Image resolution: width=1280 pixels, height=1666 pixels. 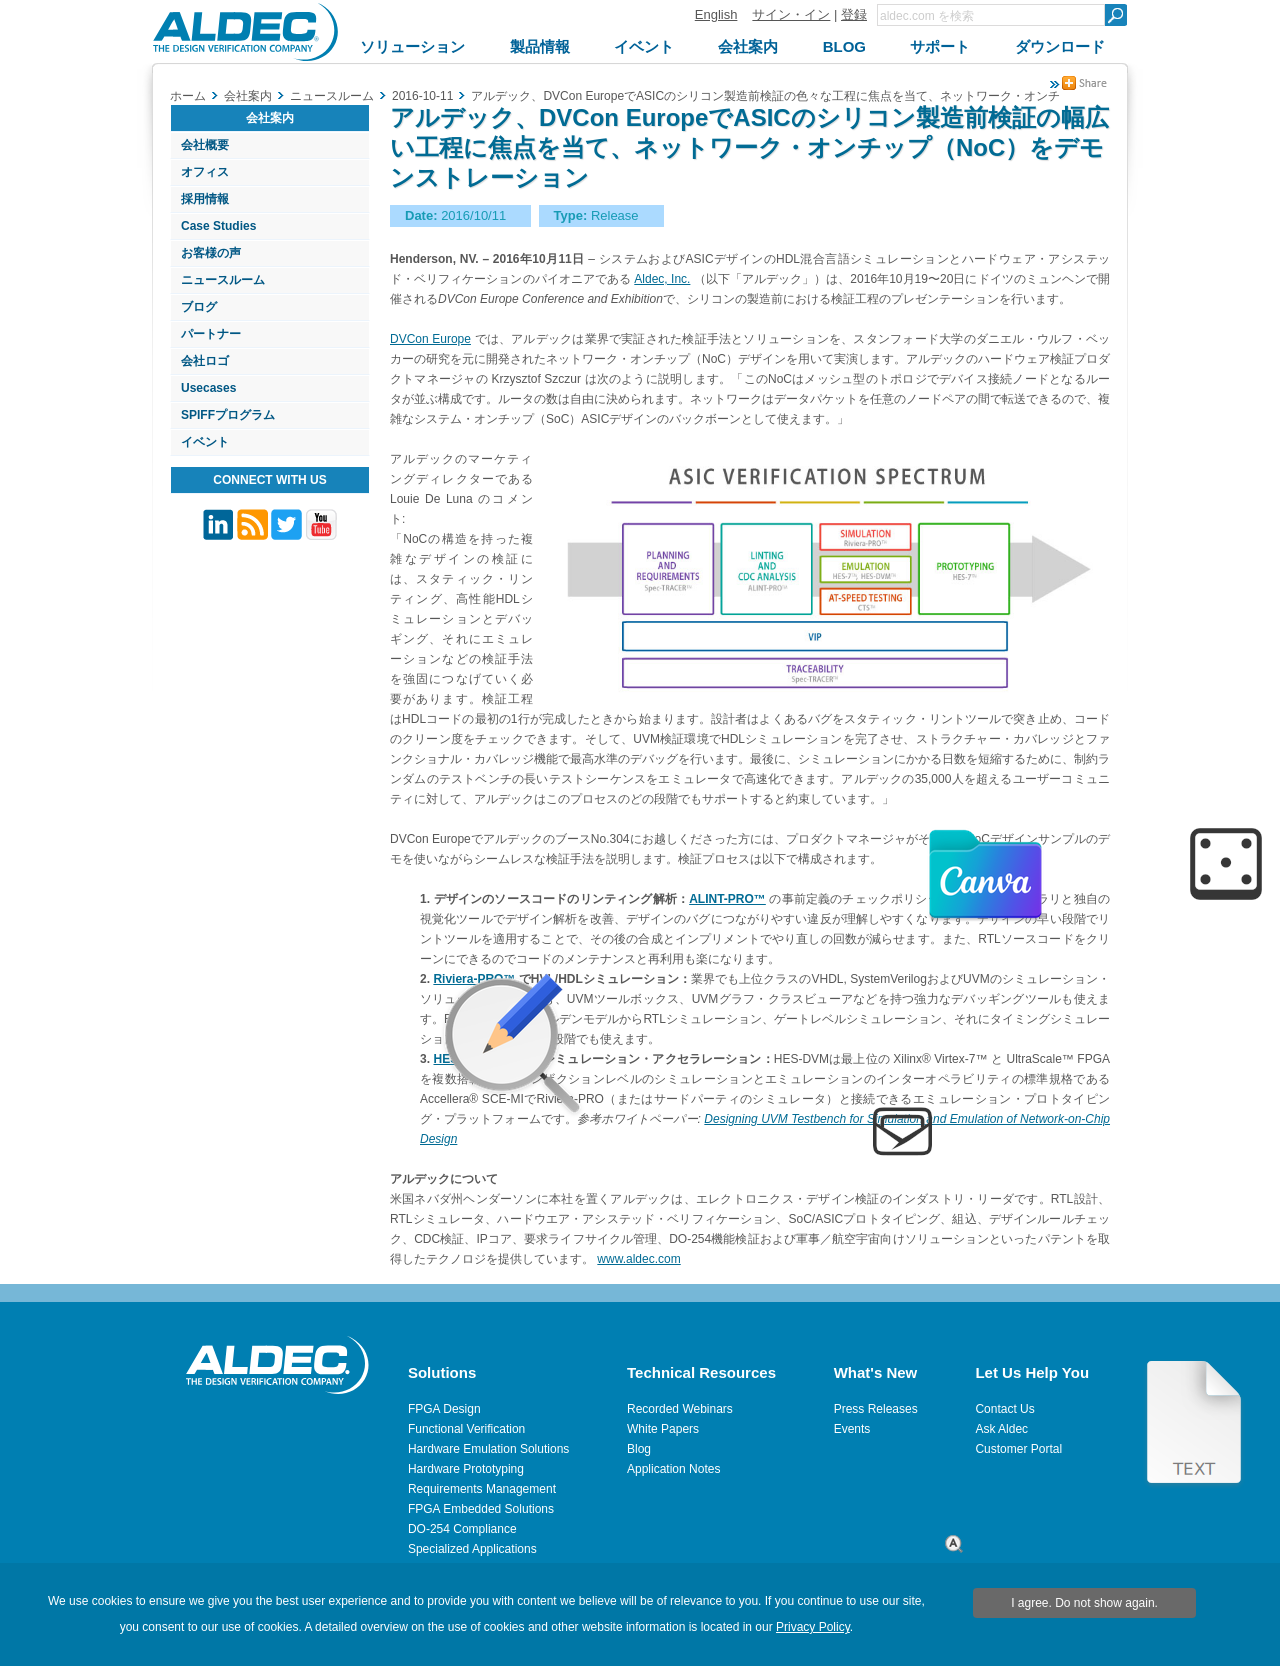 I want to click on open the mail app, so click(x=902, y=1129).